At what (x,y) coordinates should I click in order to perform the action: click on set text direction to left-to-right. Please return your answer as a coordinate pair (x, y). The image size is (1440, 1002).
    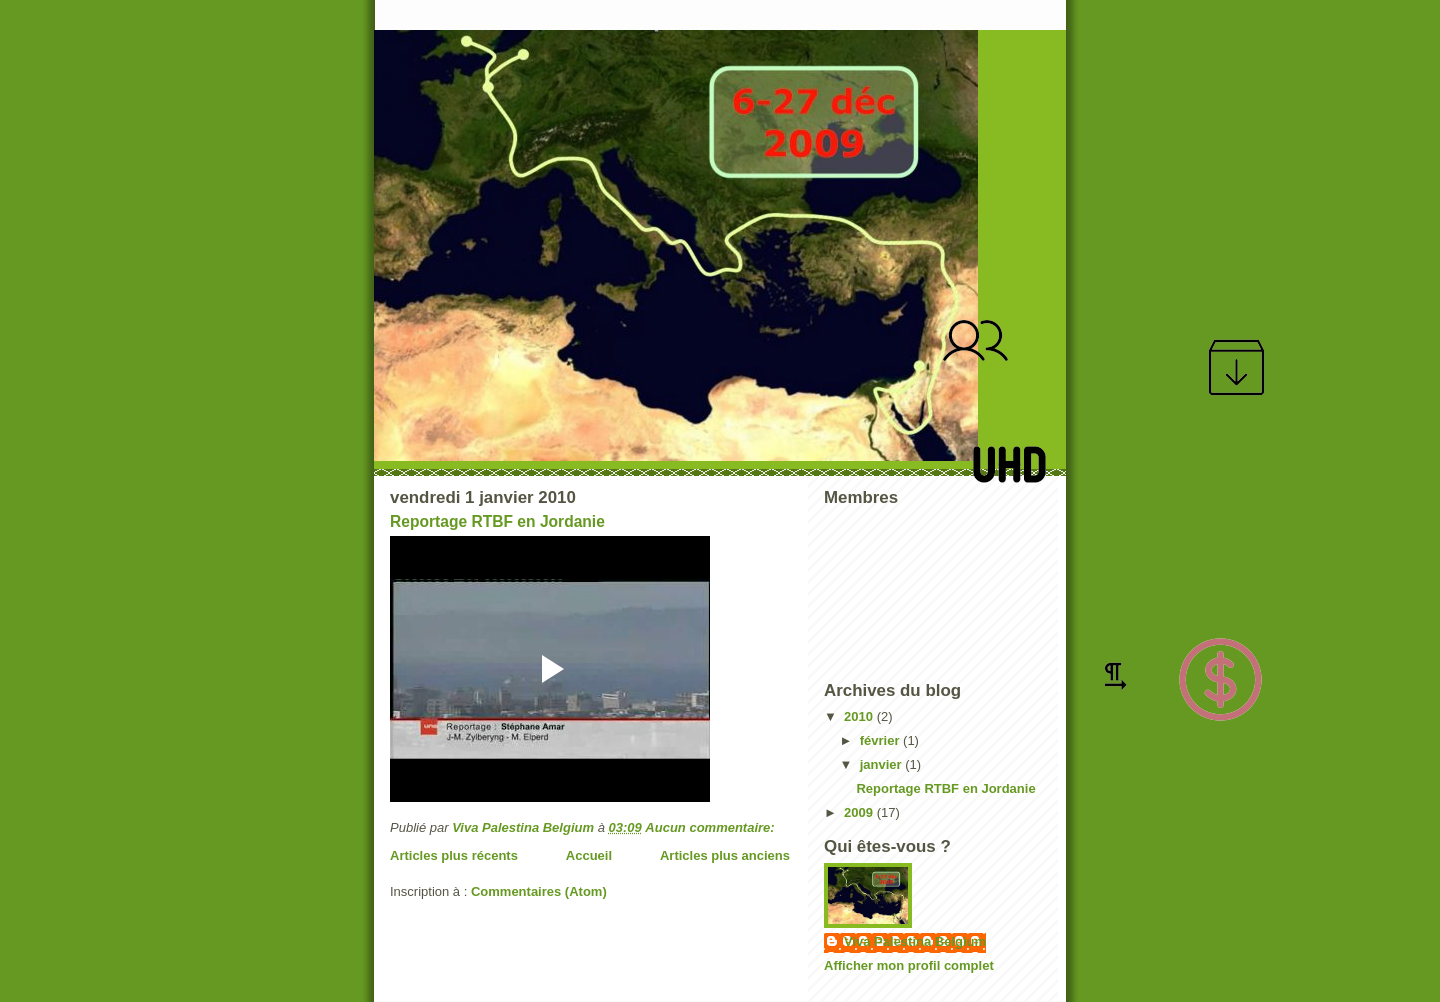
    Looking at the image, I should click on (1114, 676).